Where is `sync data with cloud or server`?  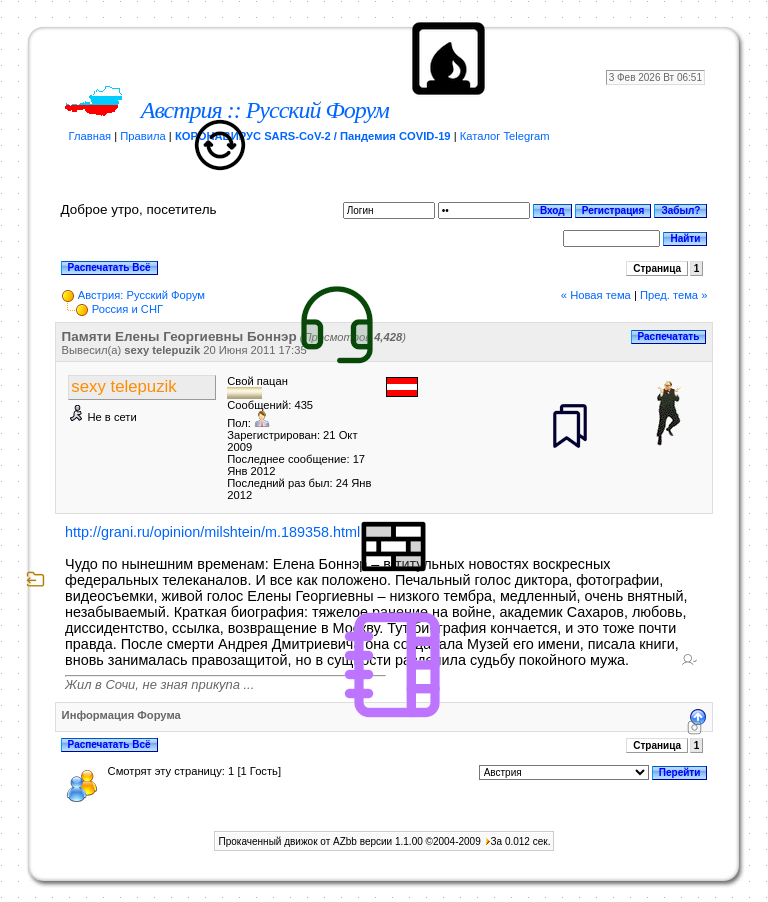
sync data with cloud or server is located at coordinates (220, 145).